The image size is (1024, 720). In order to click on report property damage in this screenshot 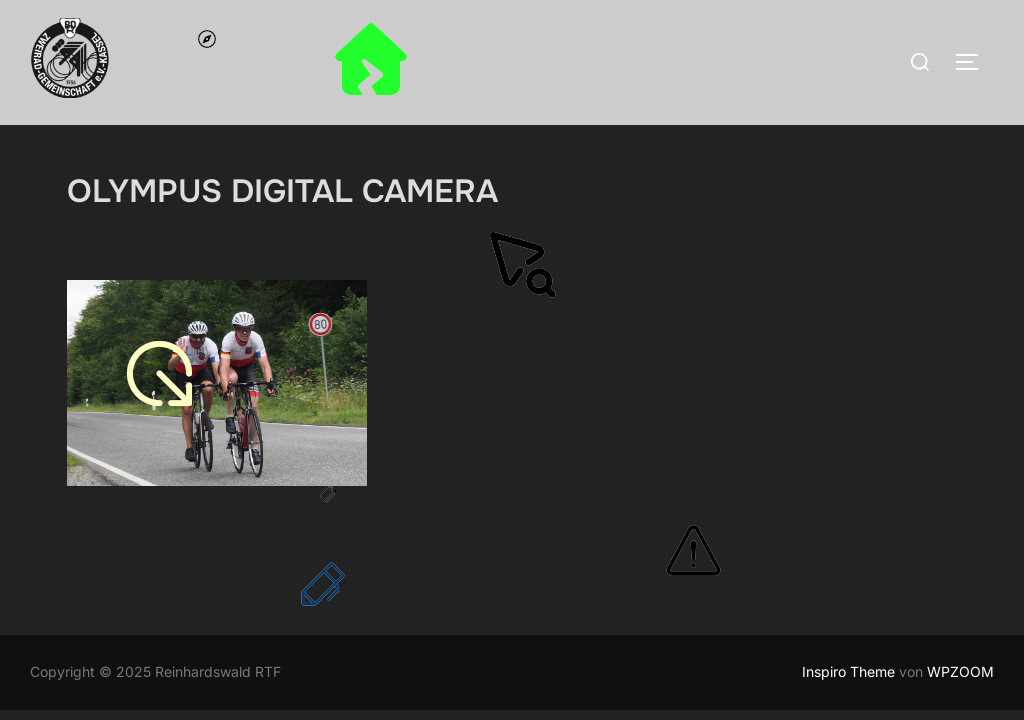, I will do `click(371, 59)`.